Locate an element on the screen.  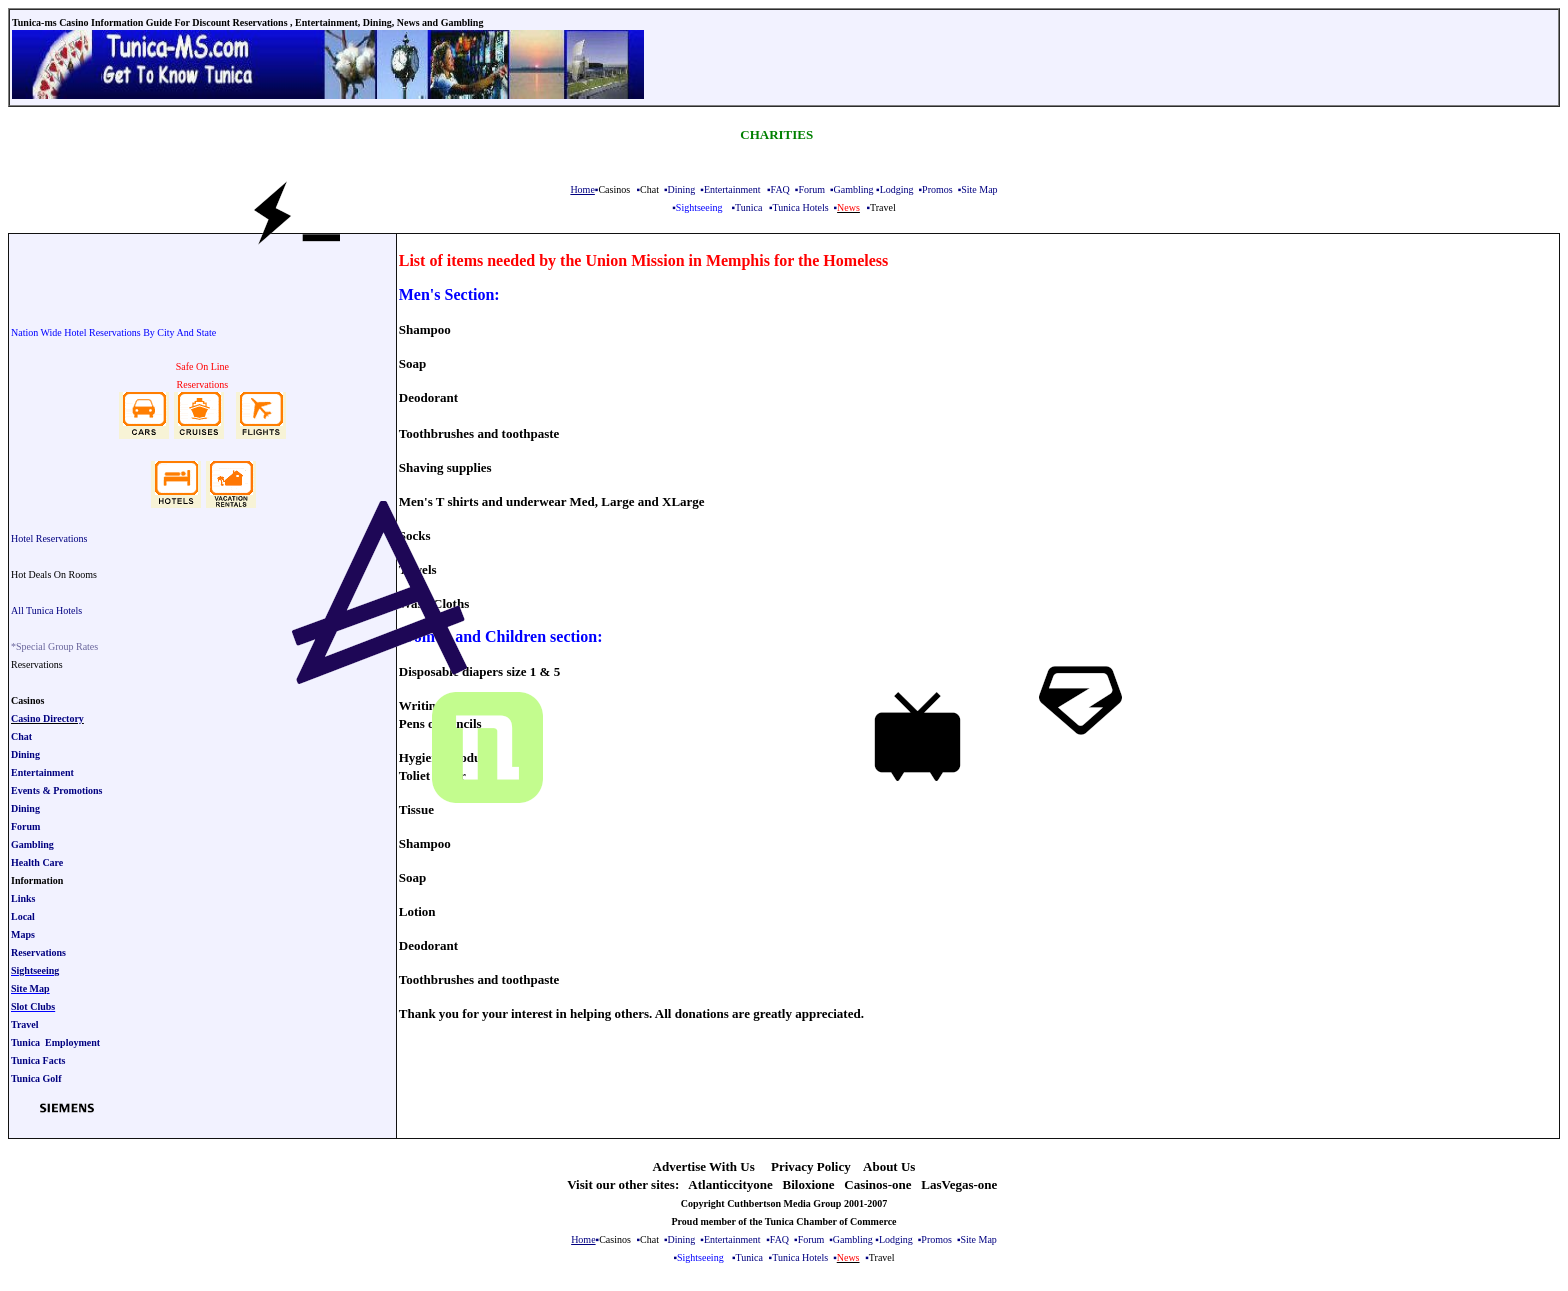
Siemens company logo is located at coordinates (67, 1108).